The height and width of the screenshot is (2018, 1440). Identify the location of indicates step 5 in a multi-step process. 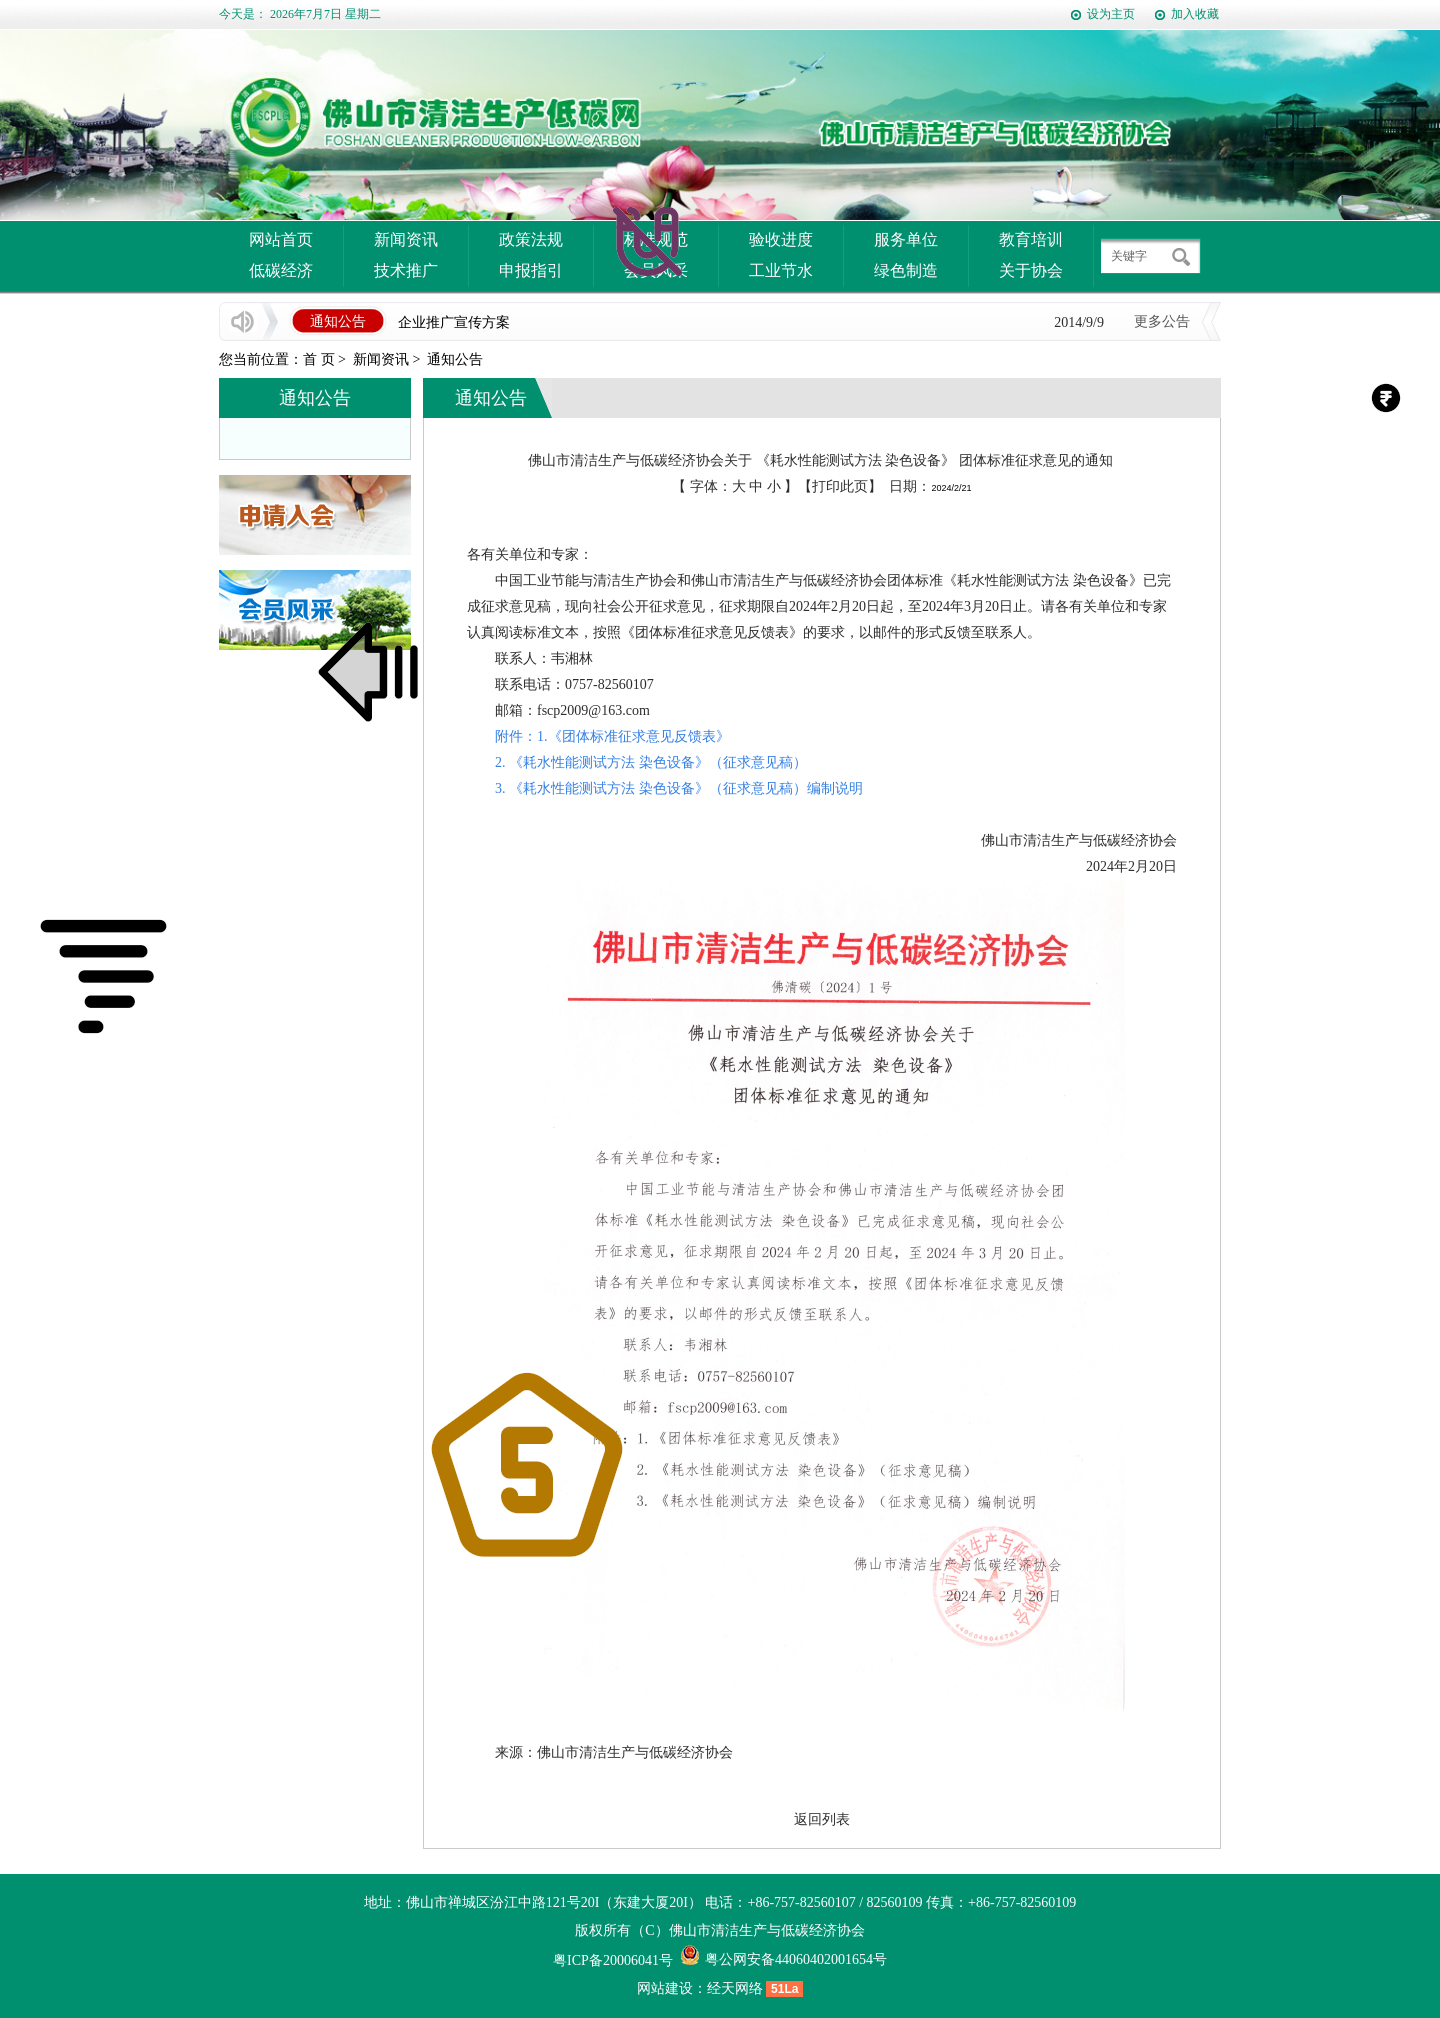
(527, 1470).